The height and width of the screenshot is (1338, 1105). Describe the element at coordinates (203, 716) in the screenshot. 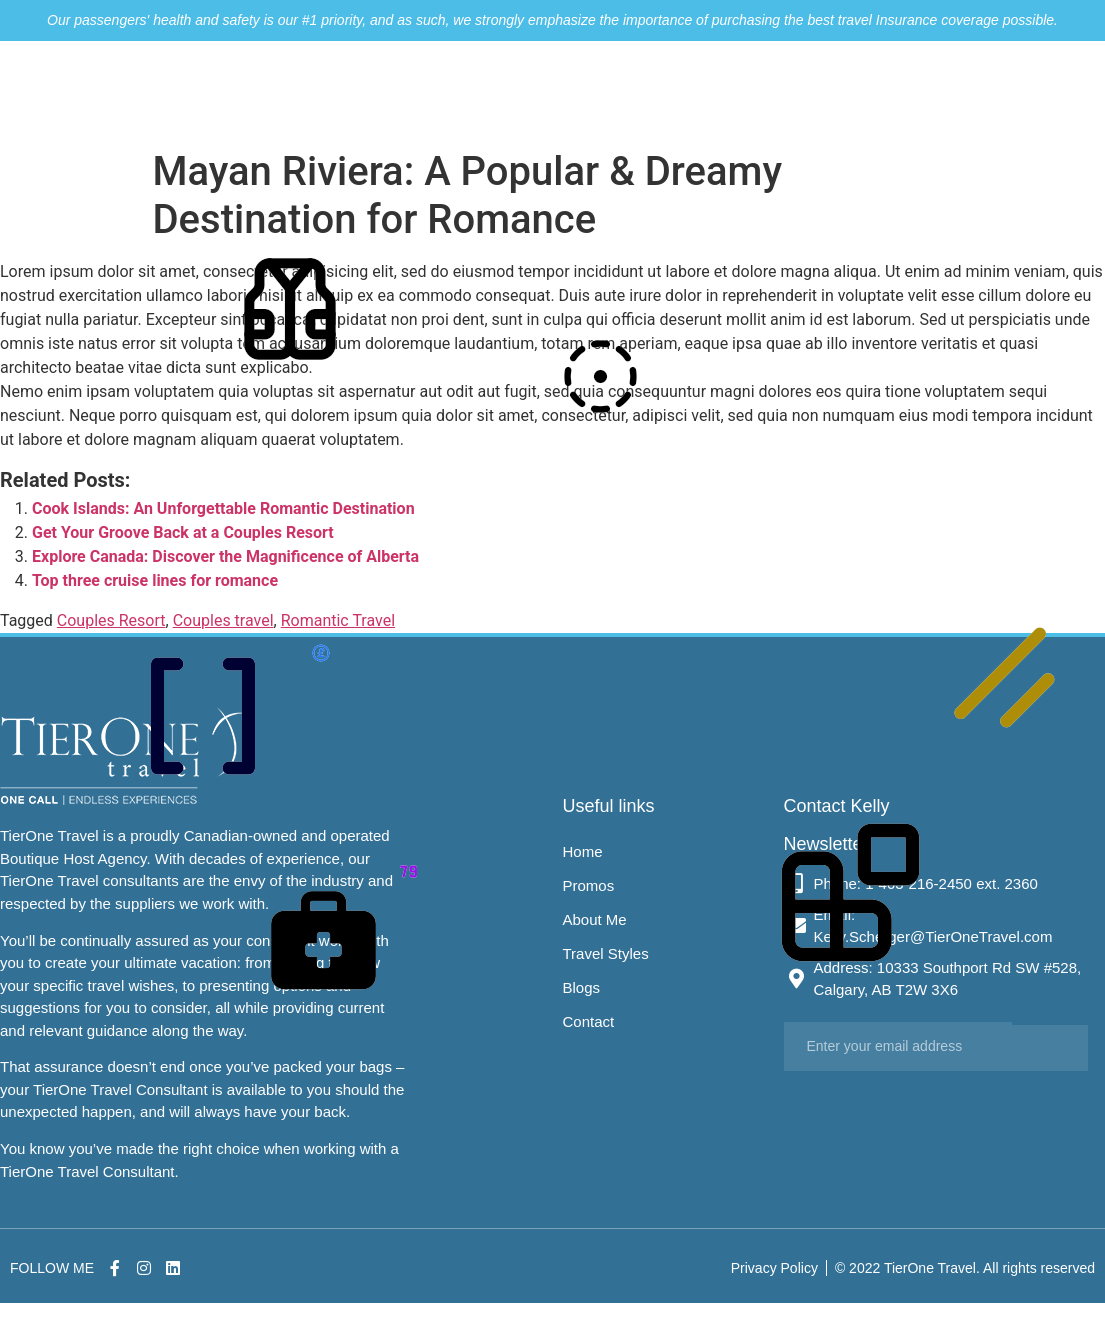

I see `insert code or text brackets` at that location.